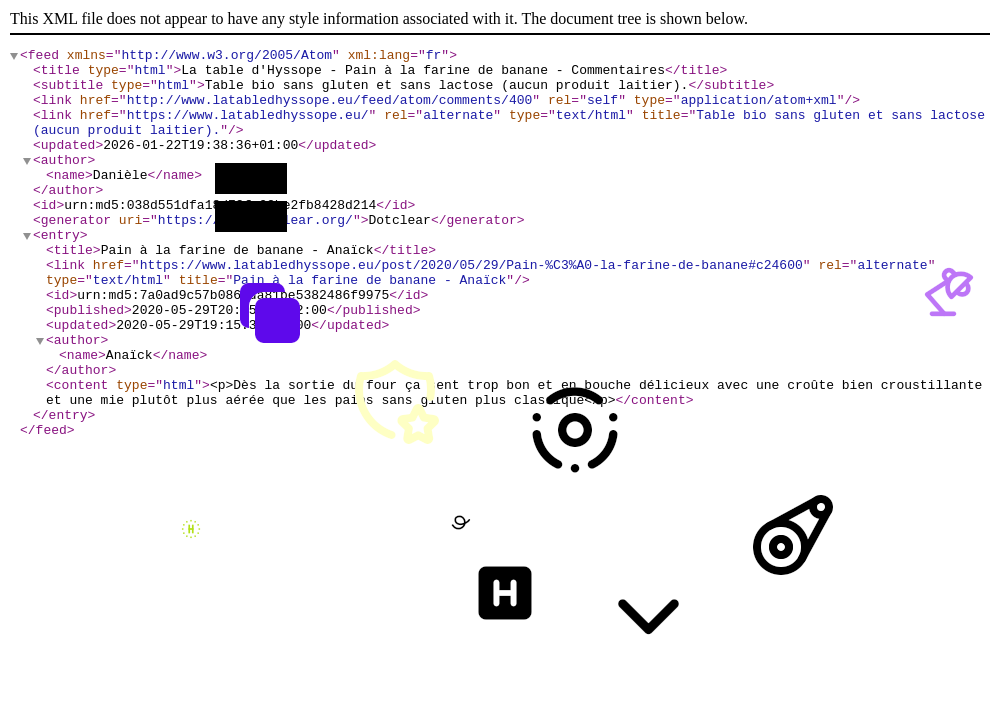 Image resolution: width=1000 pixels, height=720 pixels. Describe the element at coordinates (648, 617) in the screenshot. I see `expand a dropdown menu or collapsible section` at that location.